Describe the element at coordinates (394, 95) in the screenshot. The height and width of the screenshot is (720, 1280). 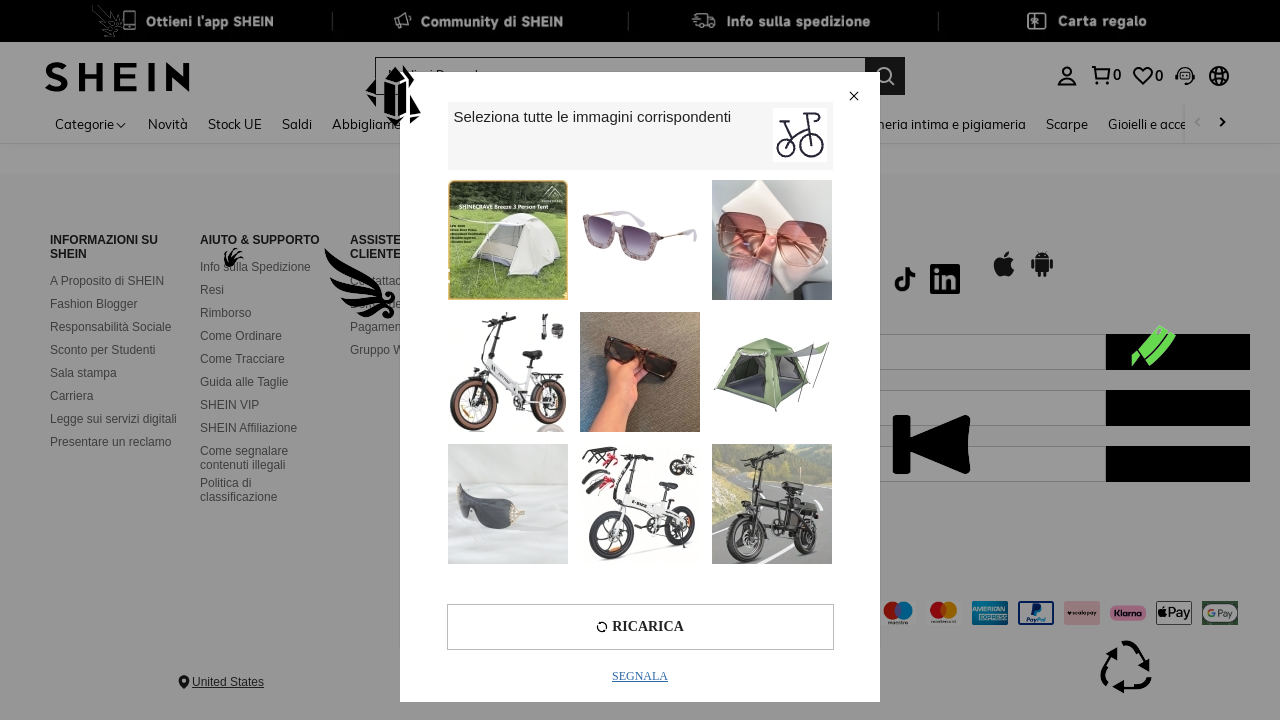
I see `collect or interact with a magic crystal item` at that location.